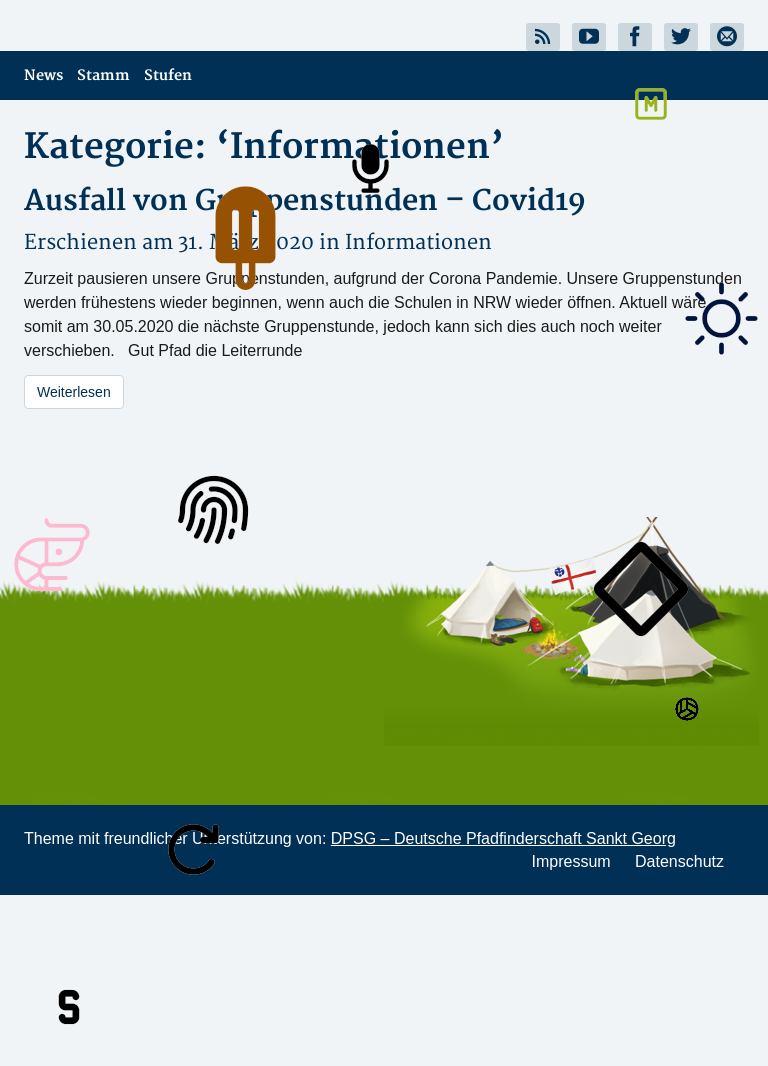 The image size is (768, 1066). Describe the element at coordinates (214, 510) in the screenshot. I see `authenticate with biometric fingerprint` at that location.